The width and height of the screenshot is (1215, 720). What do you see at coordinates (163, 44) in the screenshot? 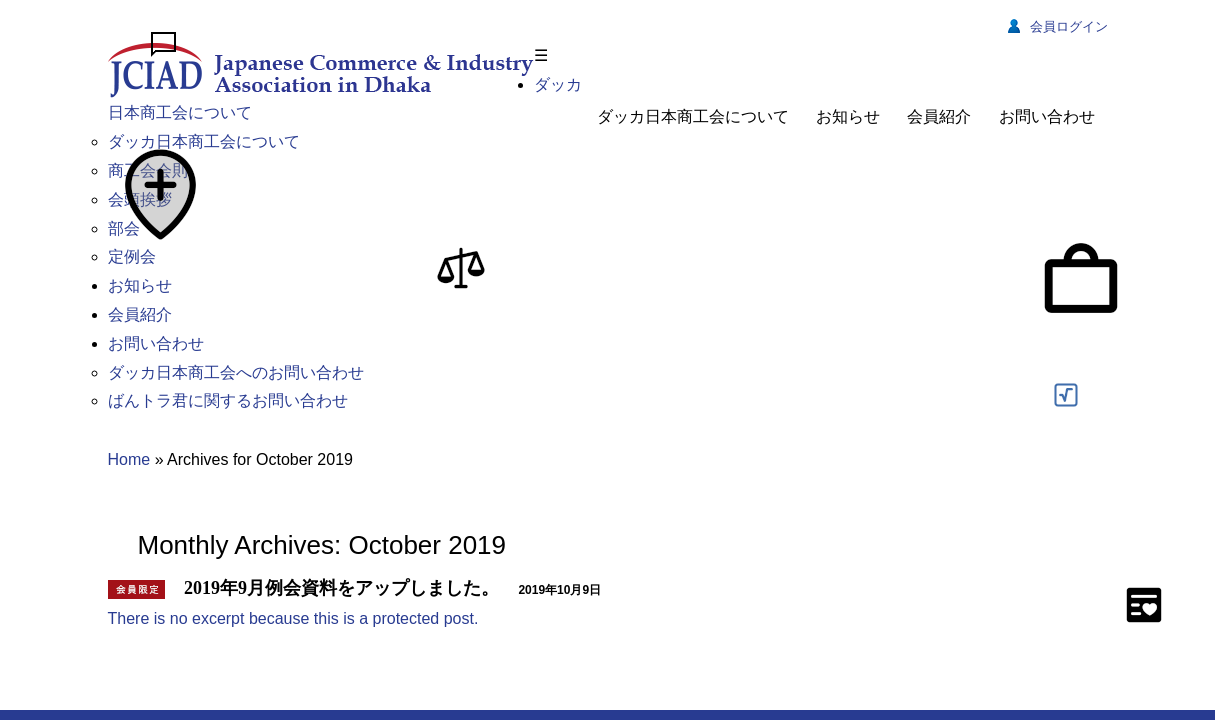
I see `open chat or messaging` at bounding box center [163, 44].